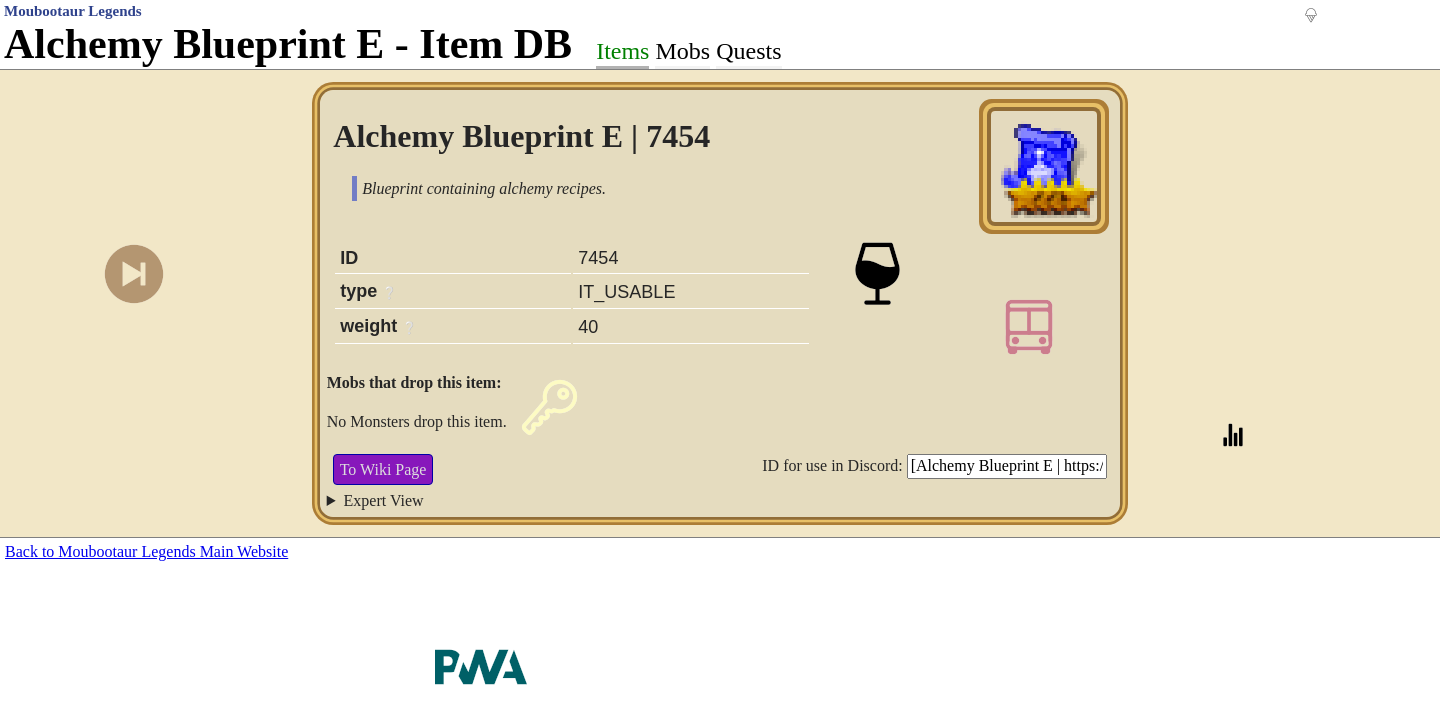 This screenshot has width=1440, height=720. I want to click on skip to the next track, so click(134, 274).